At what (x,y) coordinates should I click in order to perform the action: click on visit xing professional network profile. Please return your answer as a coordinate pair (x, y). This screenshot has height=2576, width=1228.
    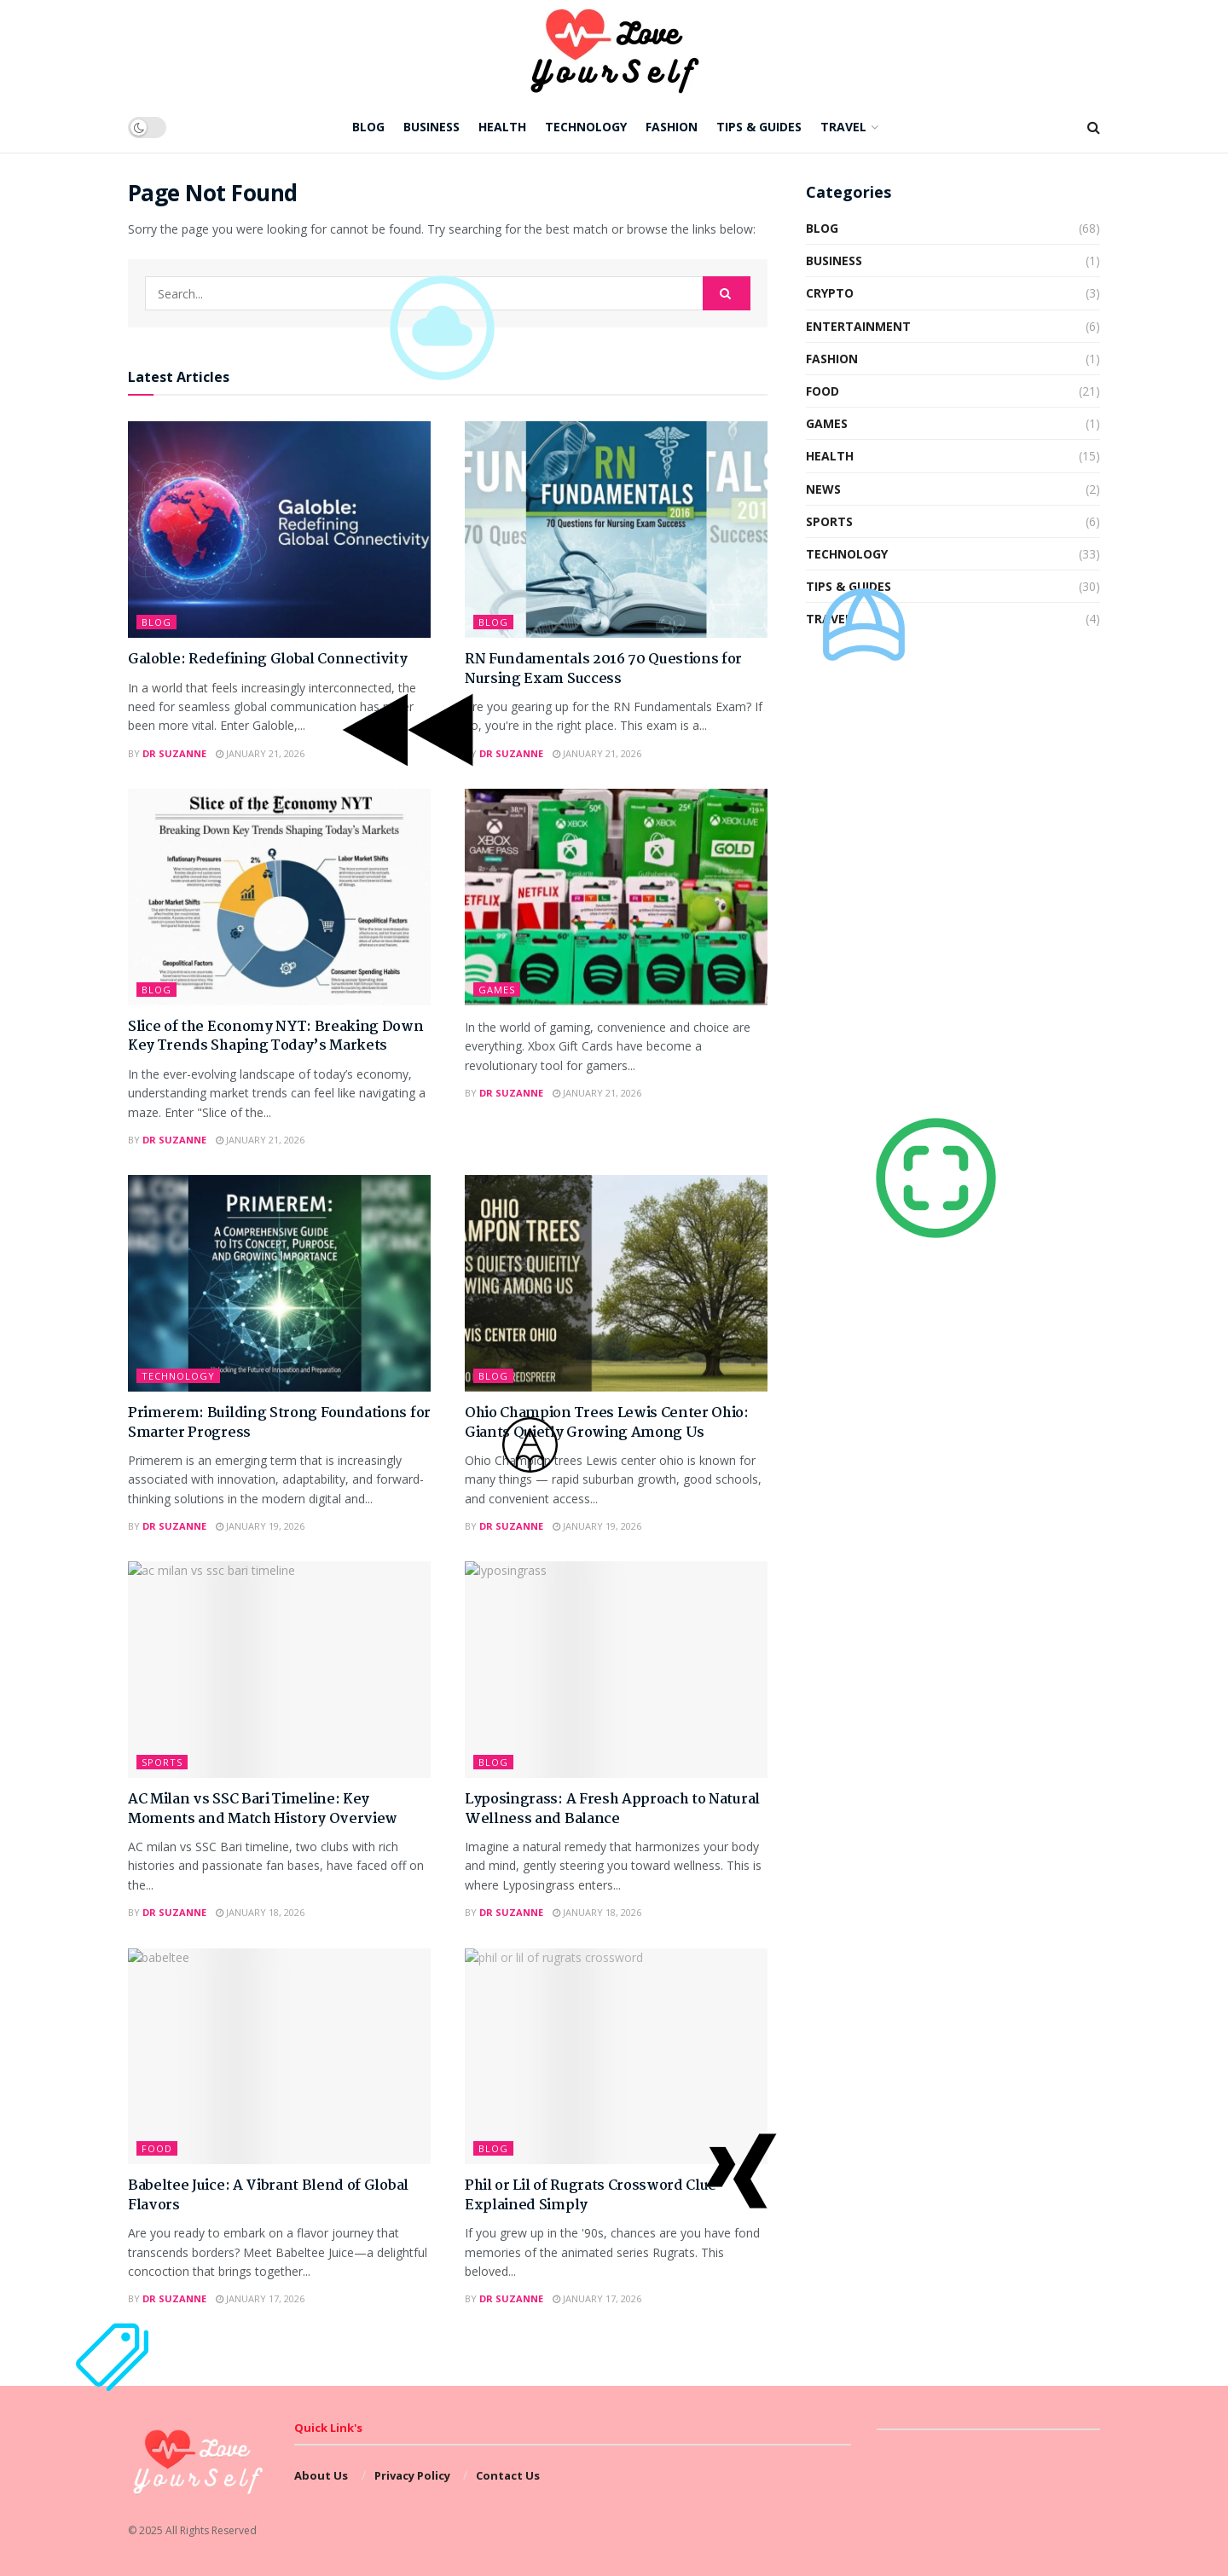
    Looking at the image, I should click on (741, 2171).